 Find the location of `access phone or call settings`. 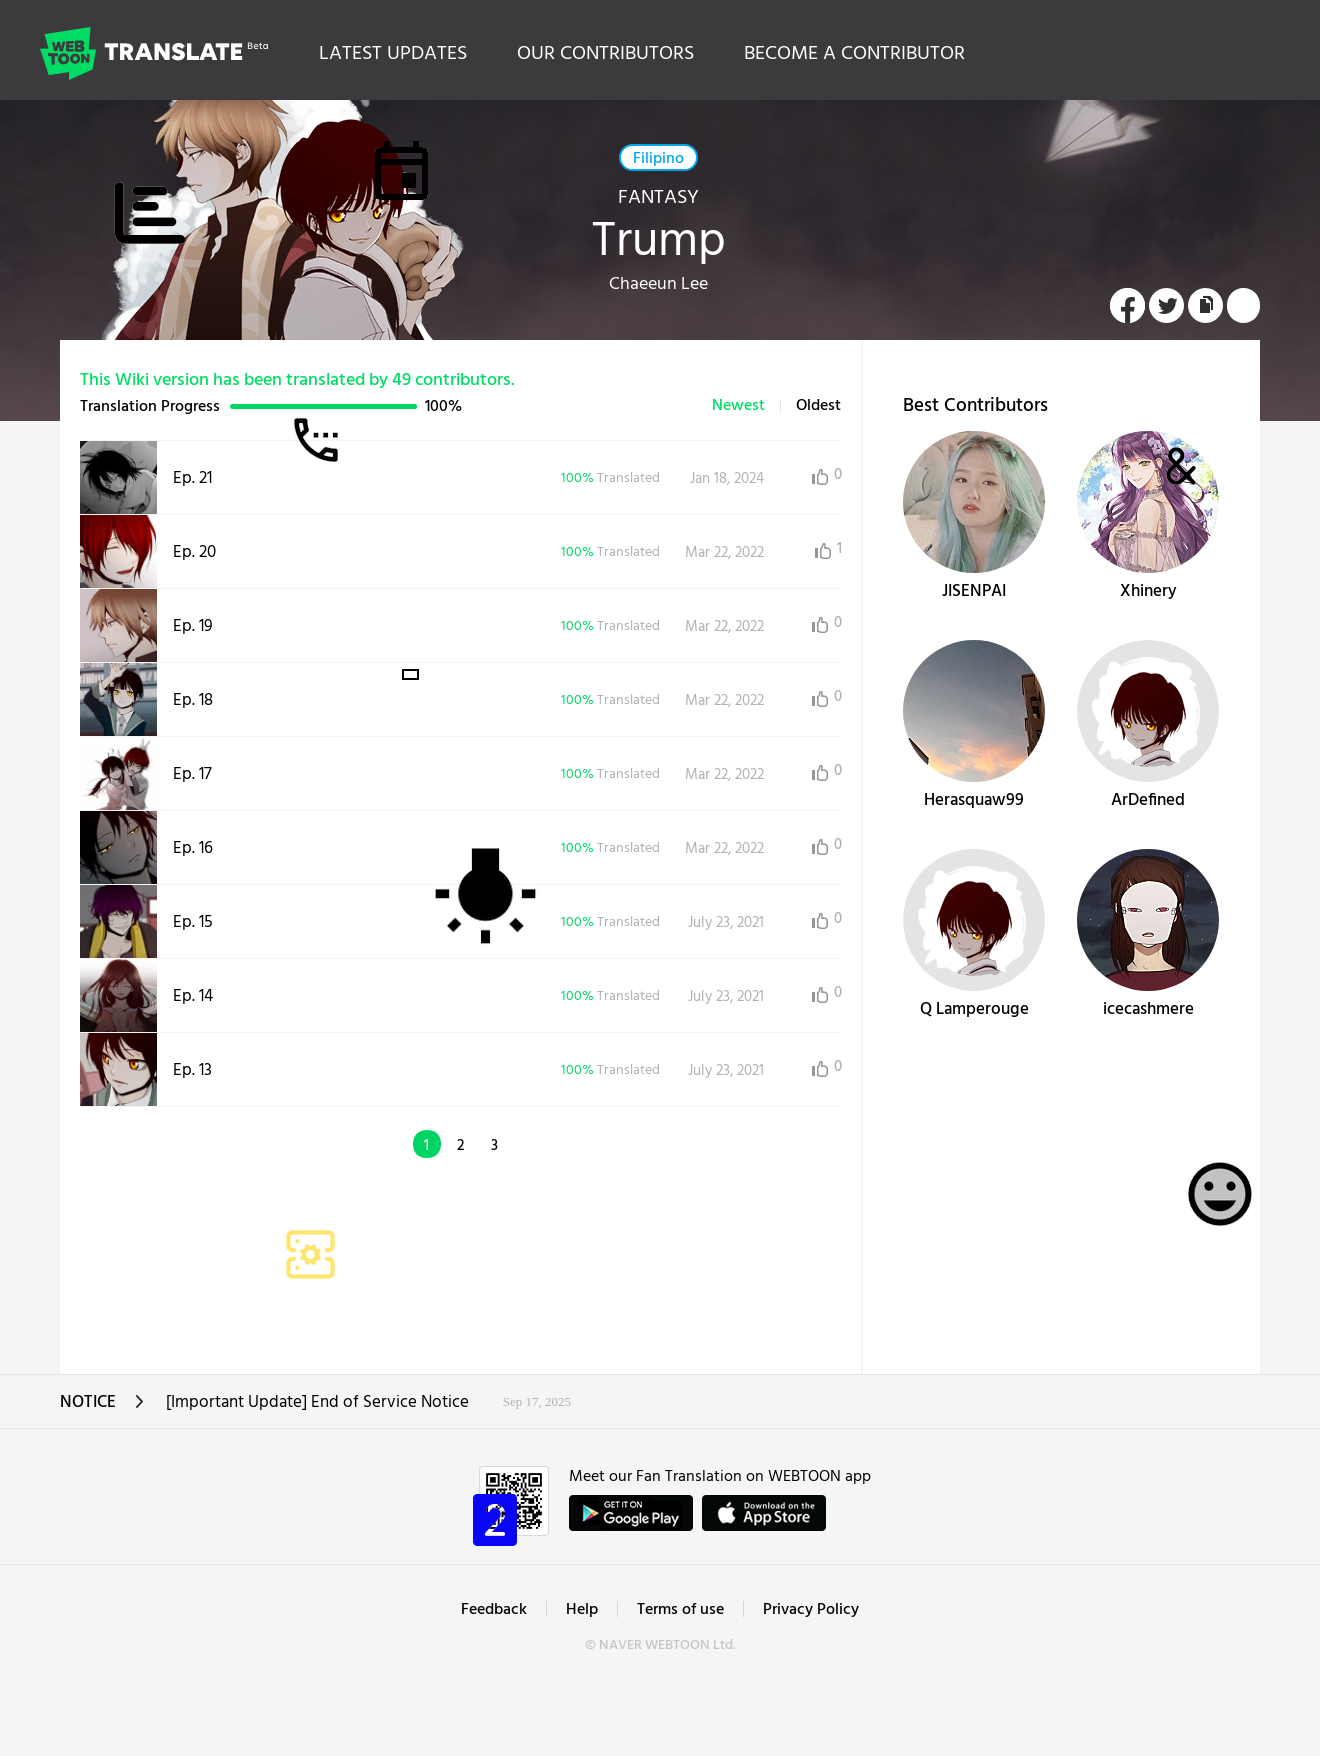

access phone or call settings is located at coordinates (316, 440).